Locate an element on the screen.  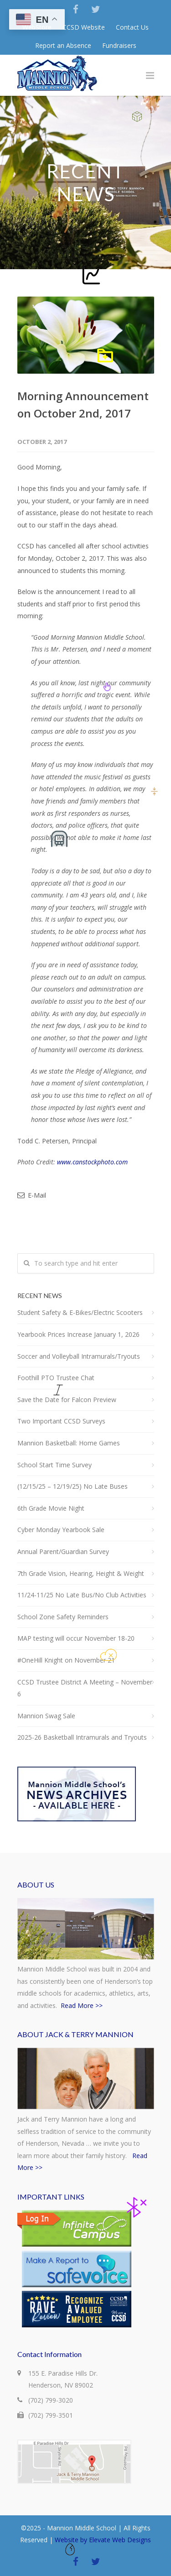
create a new folder is located at coordinates (105, 355).